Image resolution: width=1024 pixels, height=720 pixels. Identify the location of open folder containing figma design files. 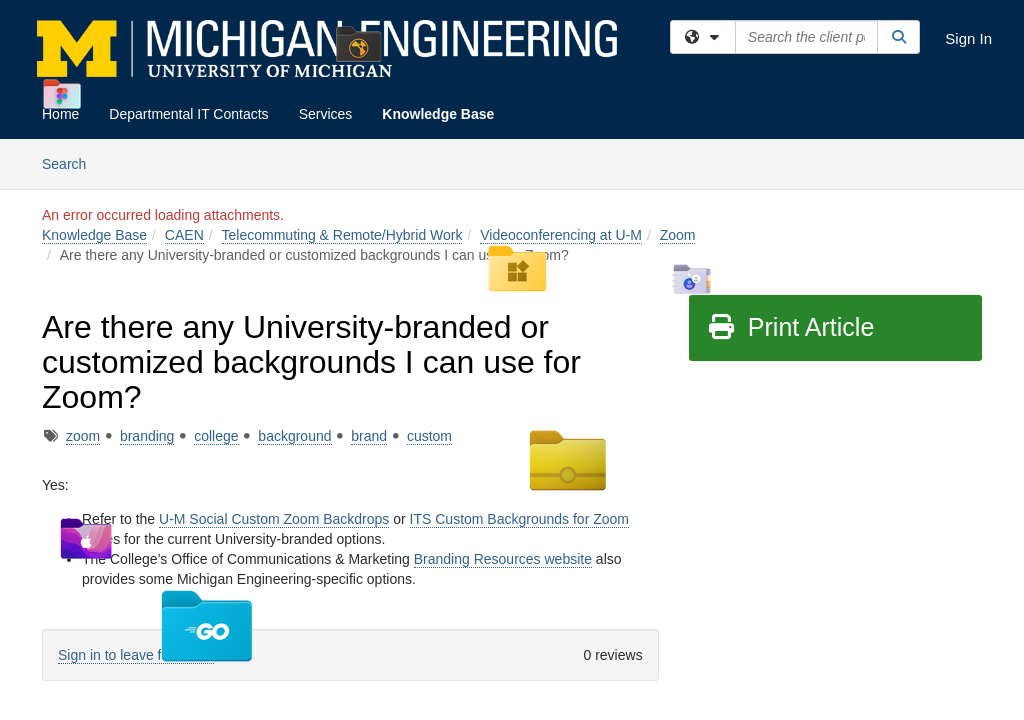
(62, 95).